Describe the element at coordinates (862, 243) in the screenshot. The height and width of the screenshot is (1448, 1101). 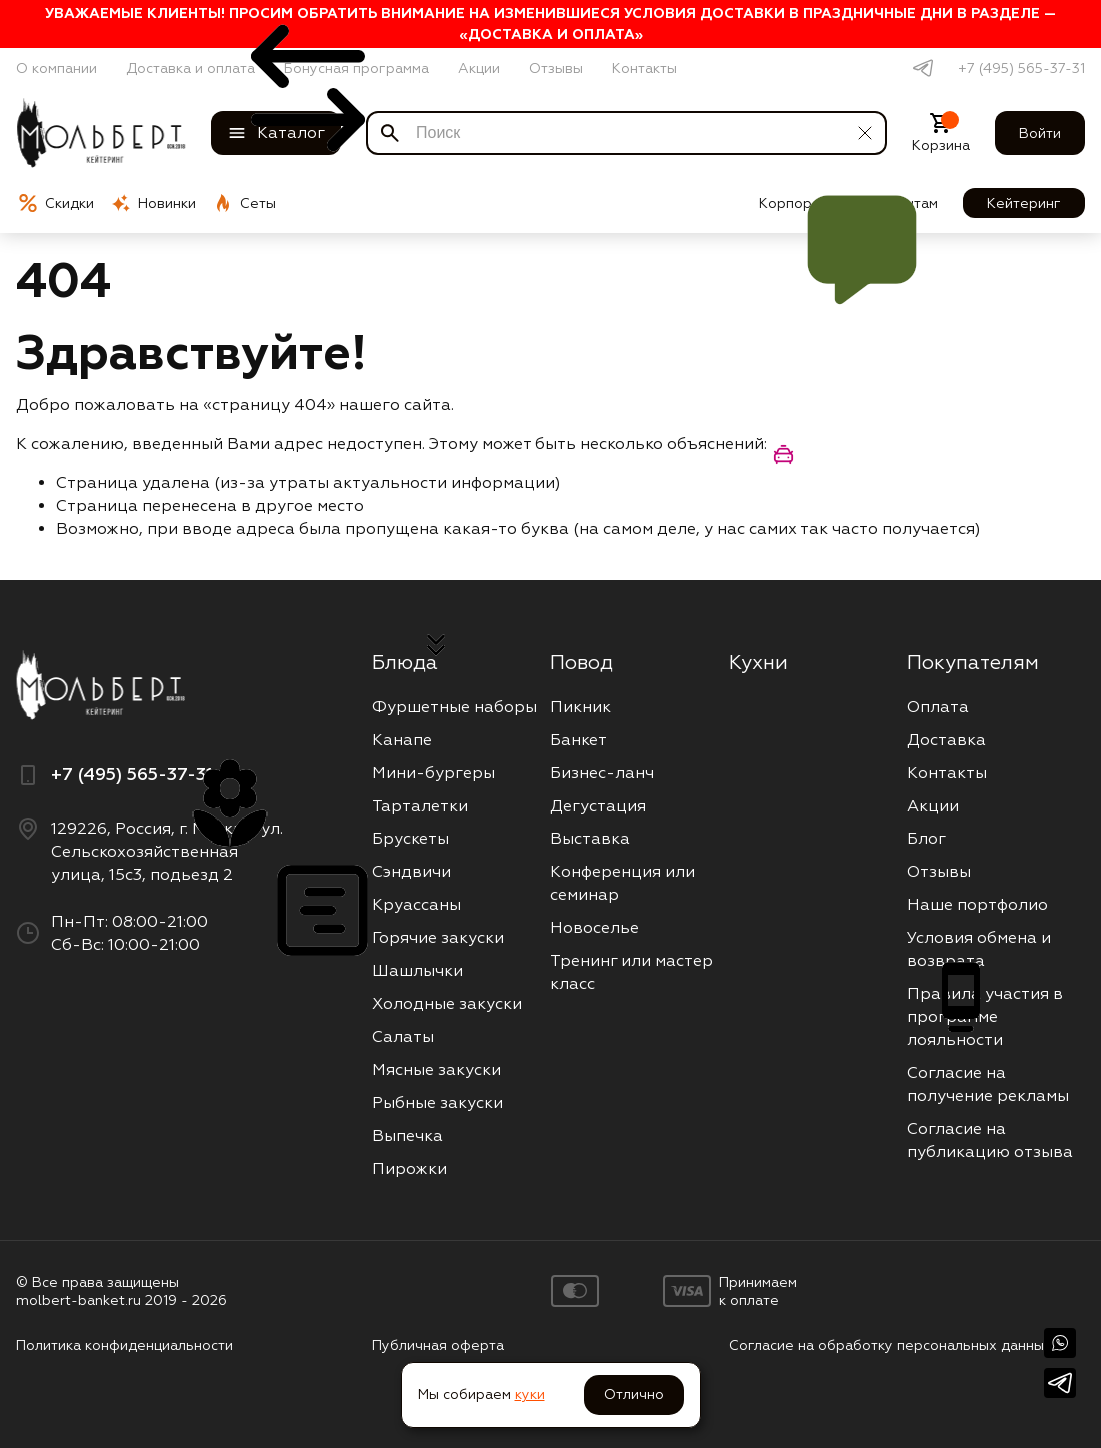
I see `open chat or messaging` at that location.